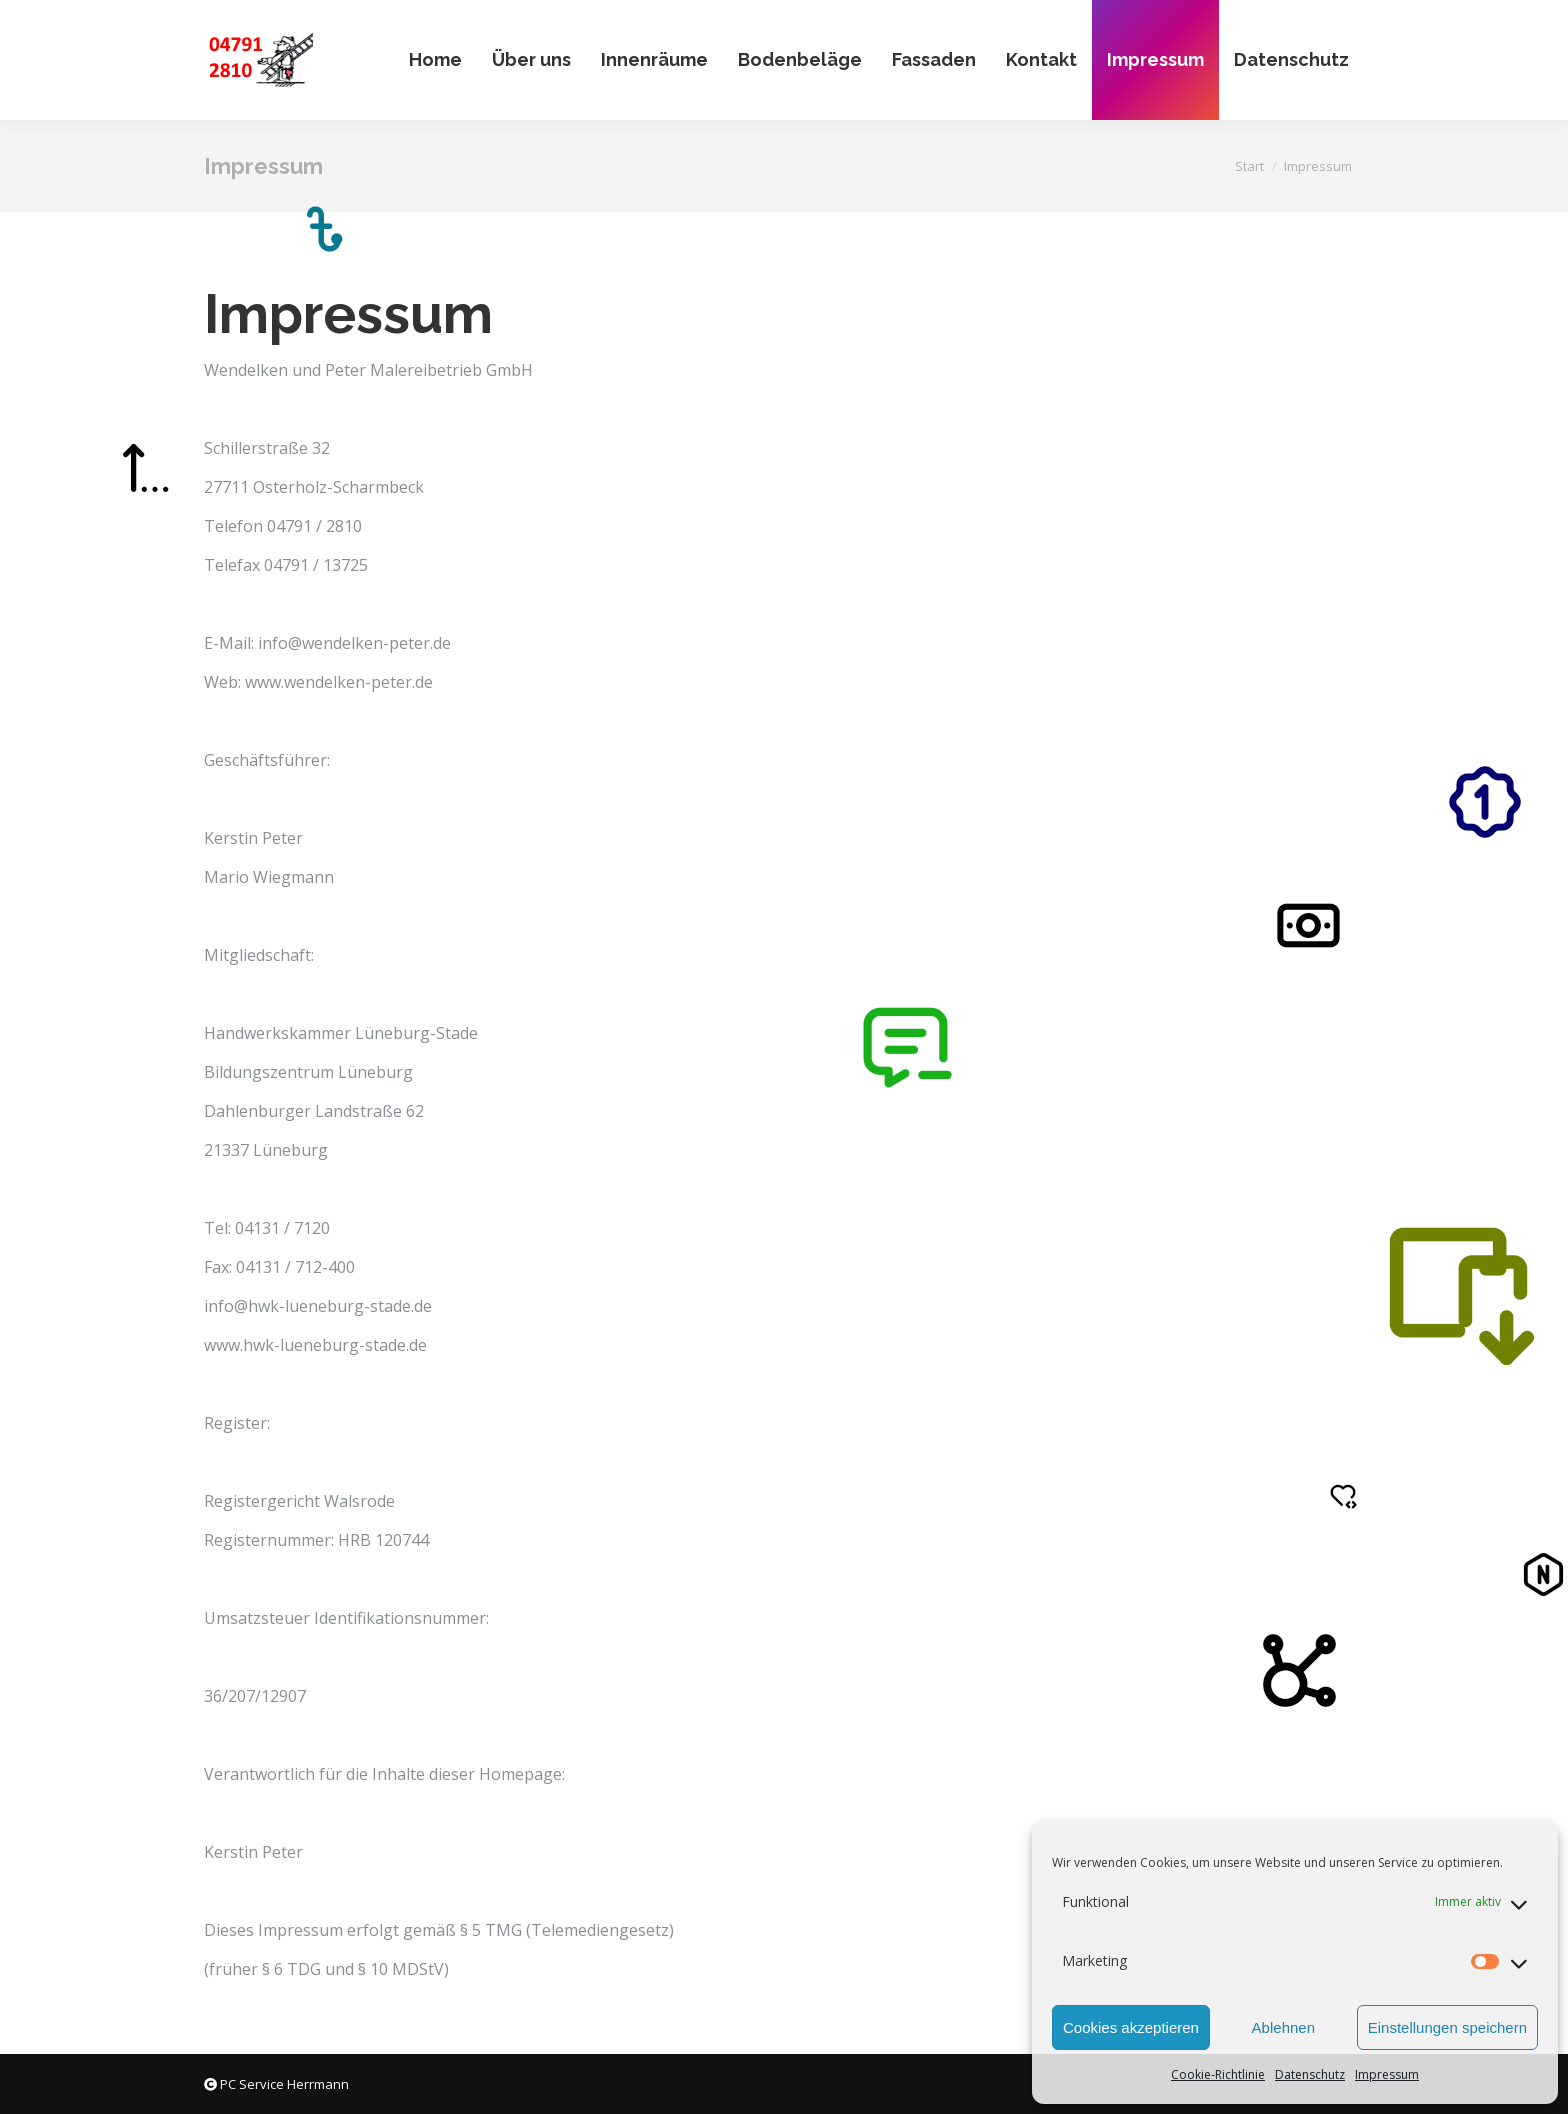 The height and width of the screenshot is (2114, 1568). Describe the element at coordinates (1485, 802) in the screenshot. I see `indicates first place or top ranking` at that location.